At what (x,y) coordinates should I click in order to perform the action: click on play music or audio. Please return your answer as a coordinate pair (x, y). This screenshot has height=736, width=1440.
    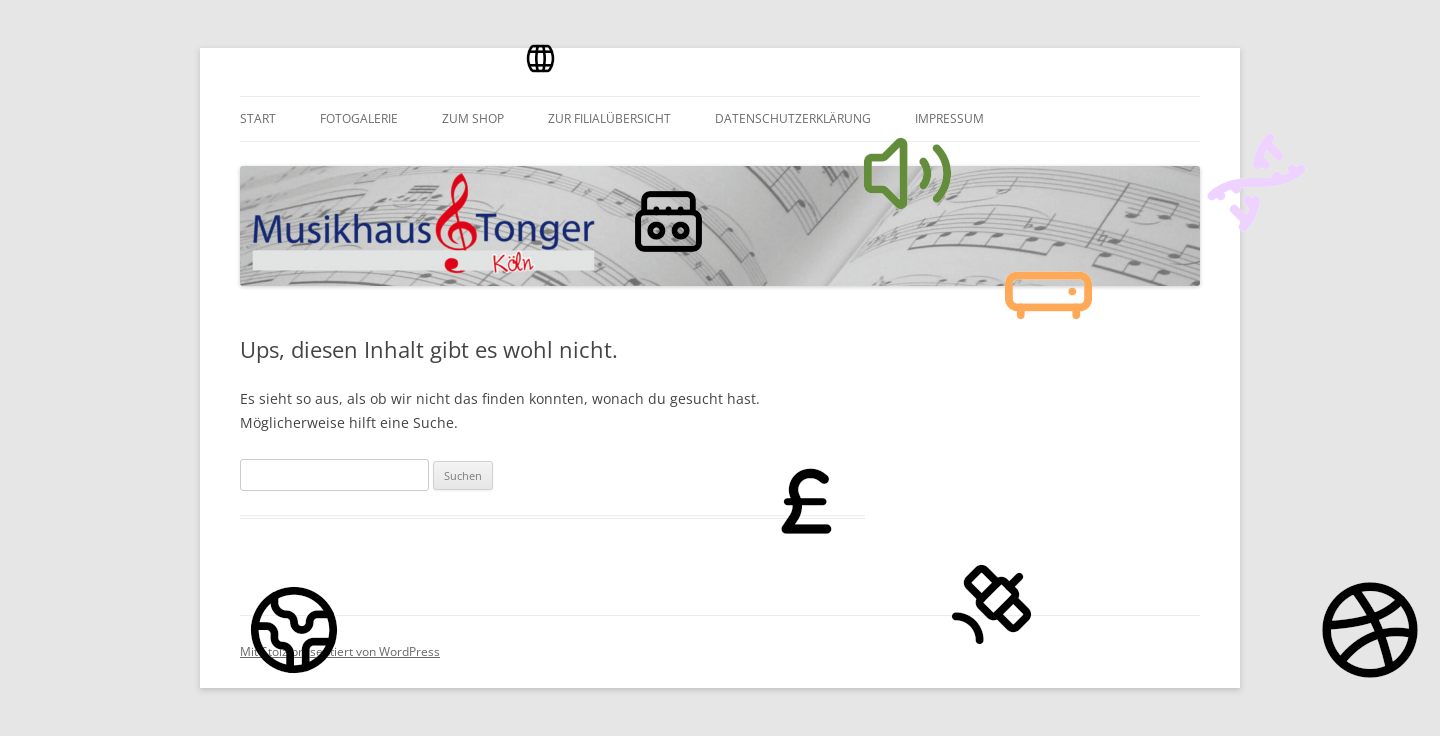
    Looking at the image, I should click on (668, 221).